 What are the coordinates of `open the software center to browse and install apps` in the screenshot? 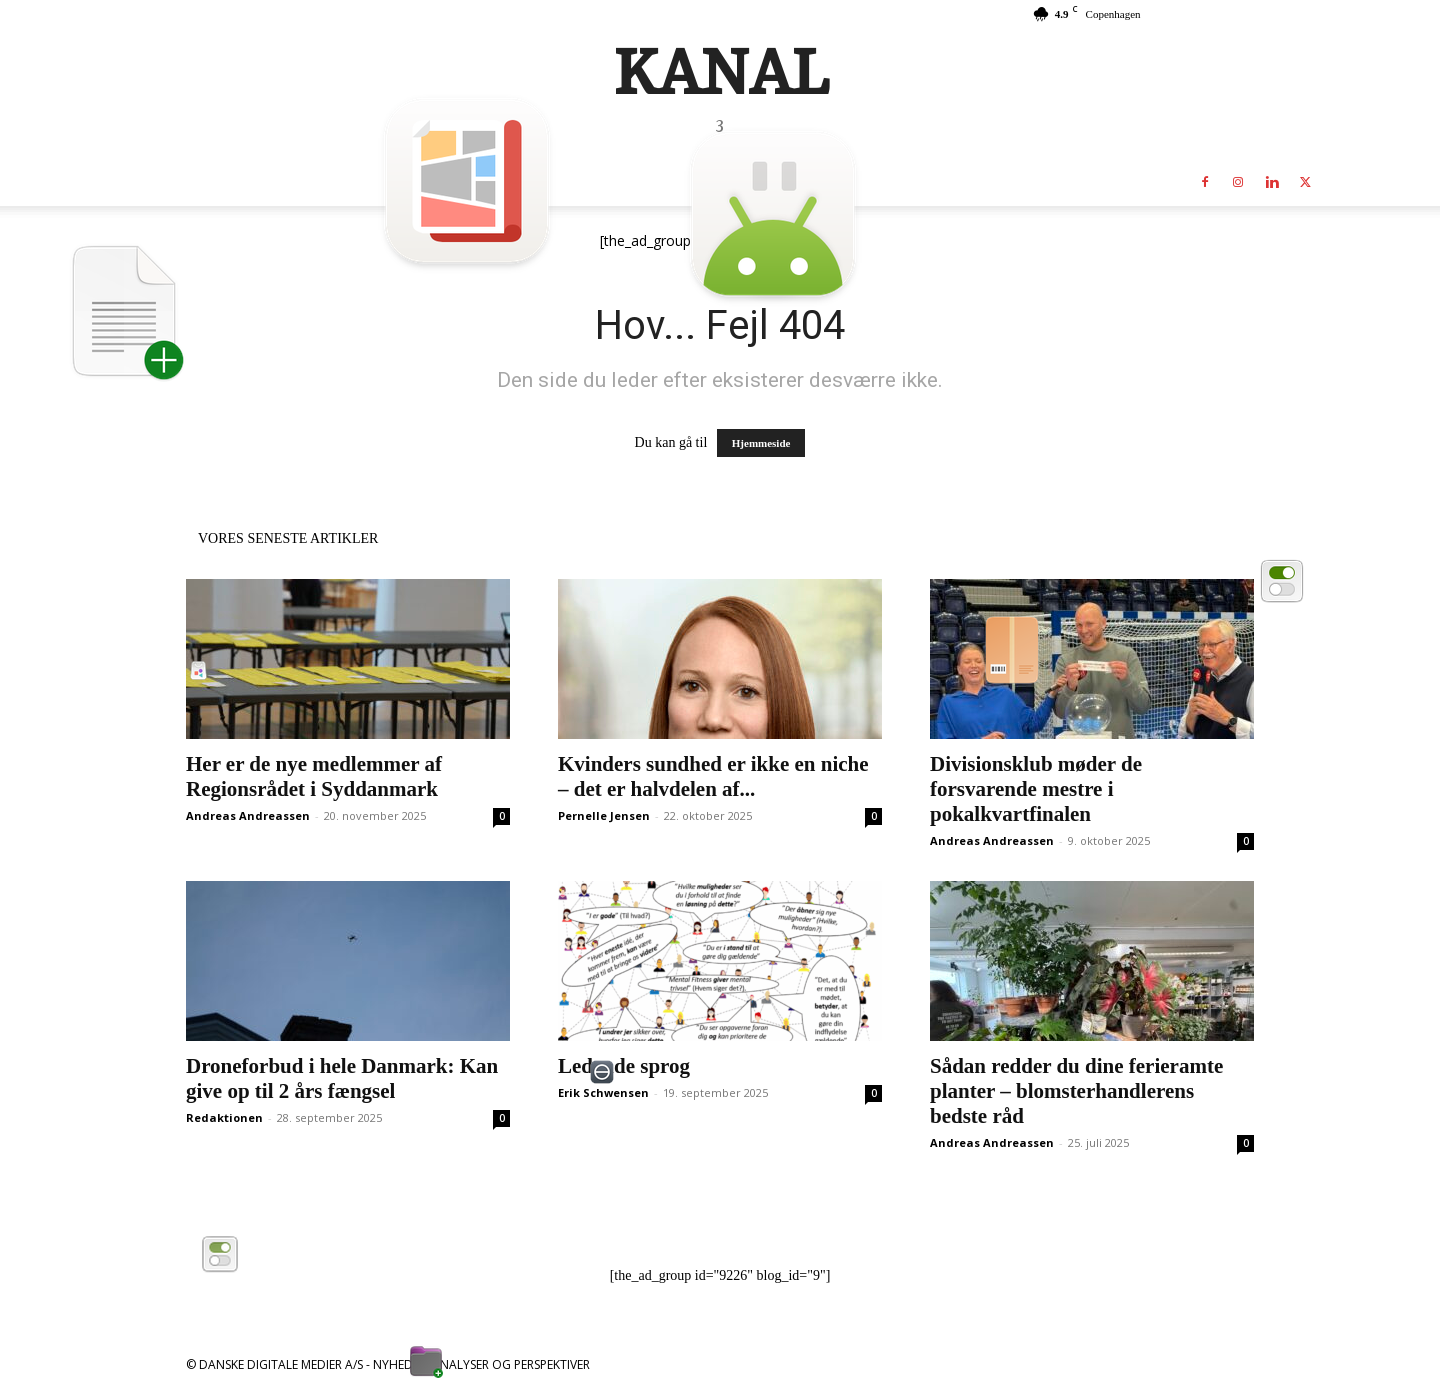 It's located at (198, 670).